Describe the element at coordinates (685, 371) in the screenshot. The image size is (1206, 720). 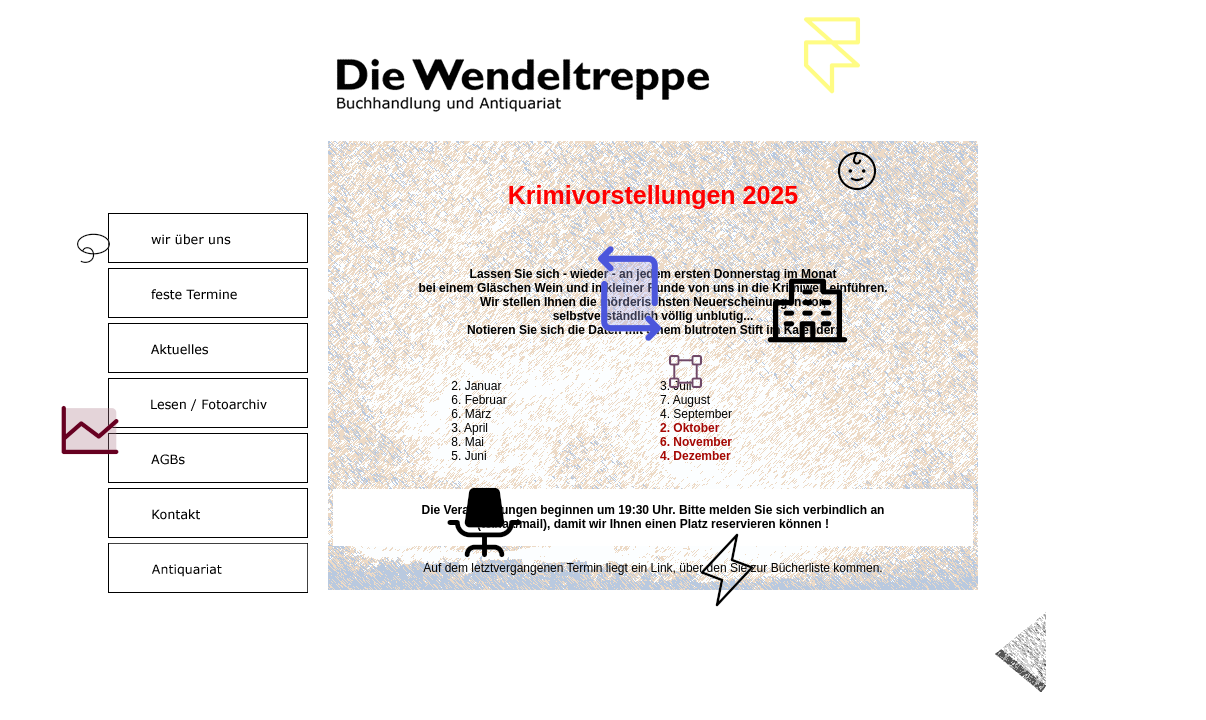
I see `select or resize an object's boundaries` at that location.